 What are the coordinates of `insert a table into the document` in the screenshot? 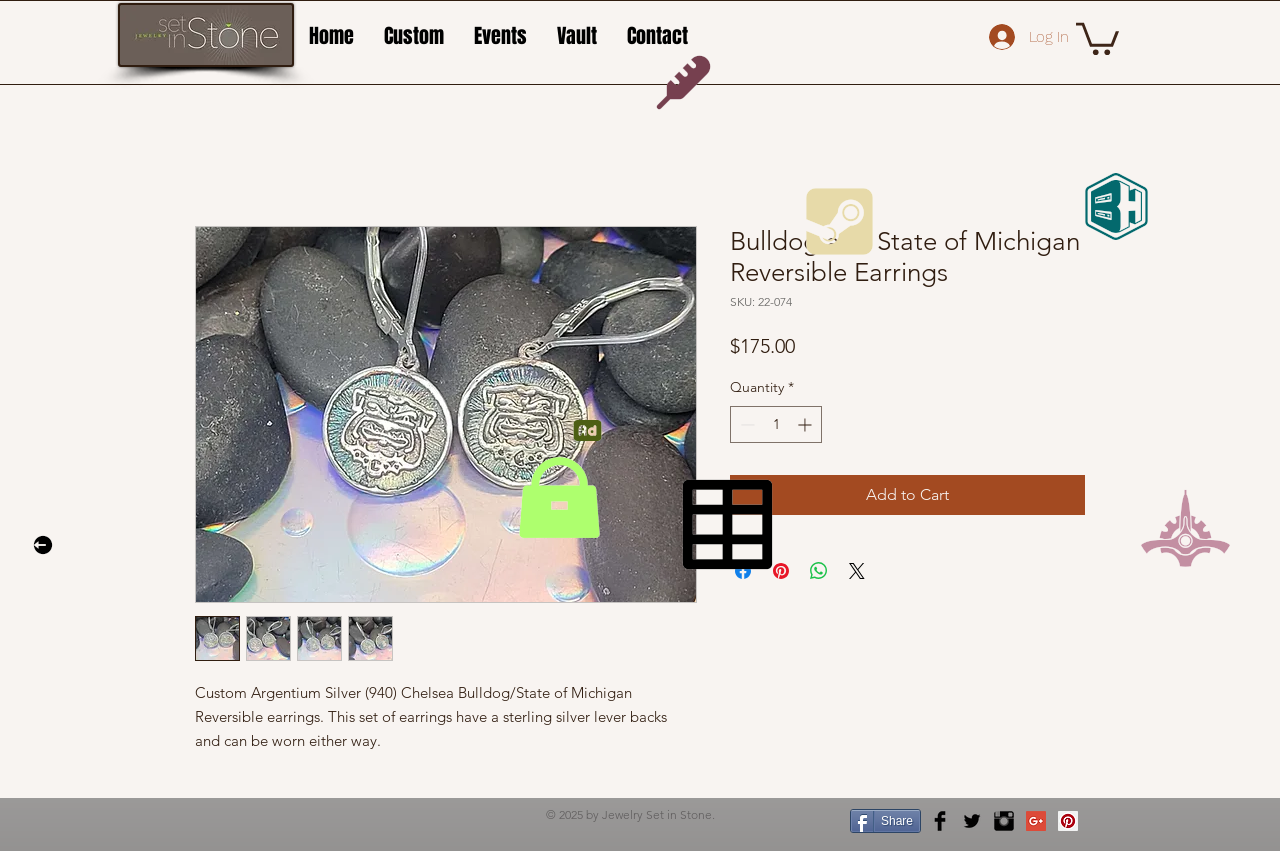 It's located at (727, 524).